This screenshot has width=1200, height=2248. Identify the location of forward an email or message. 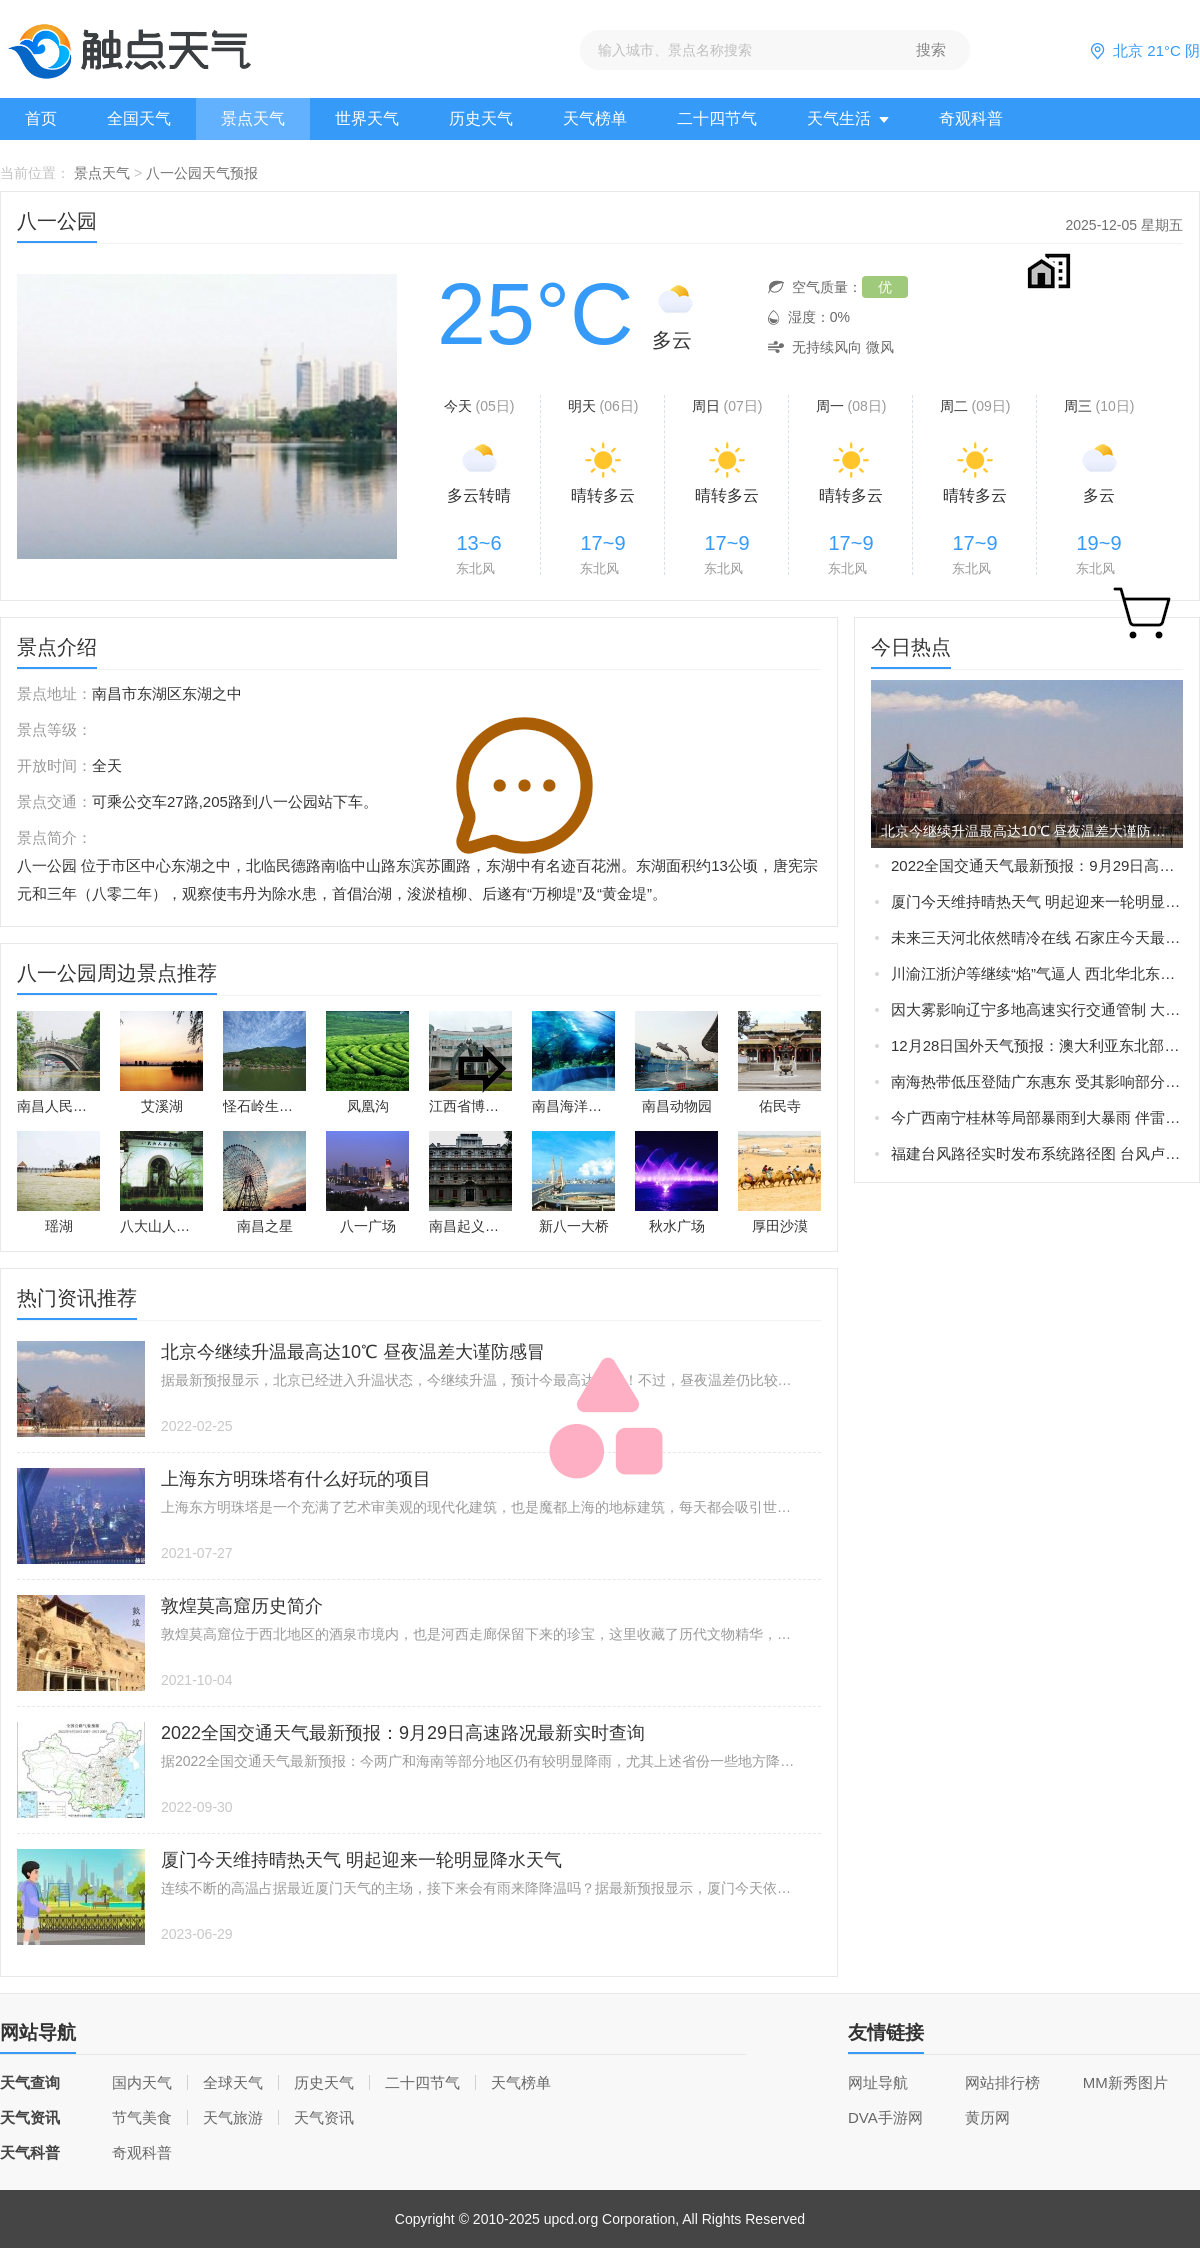
(482, 1068).